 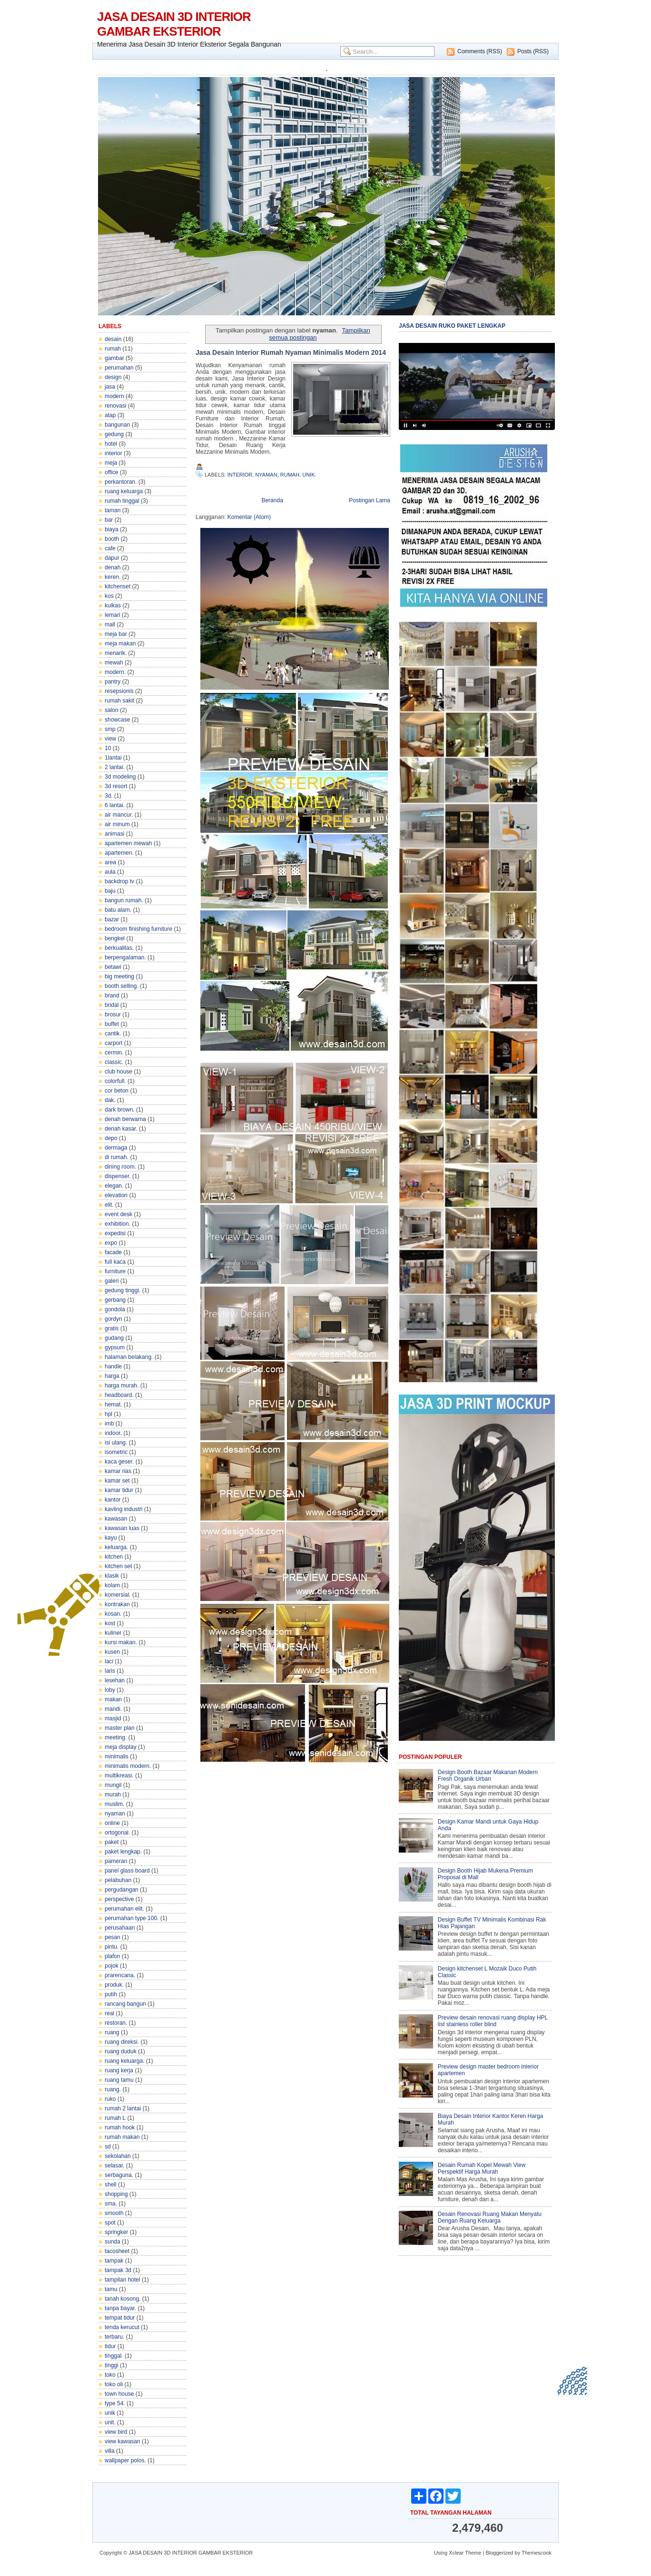 What do you see at coordinates (306, 826) in the screenshot?
I see `open drawing or painting tools` at bounding box center [306, 826].